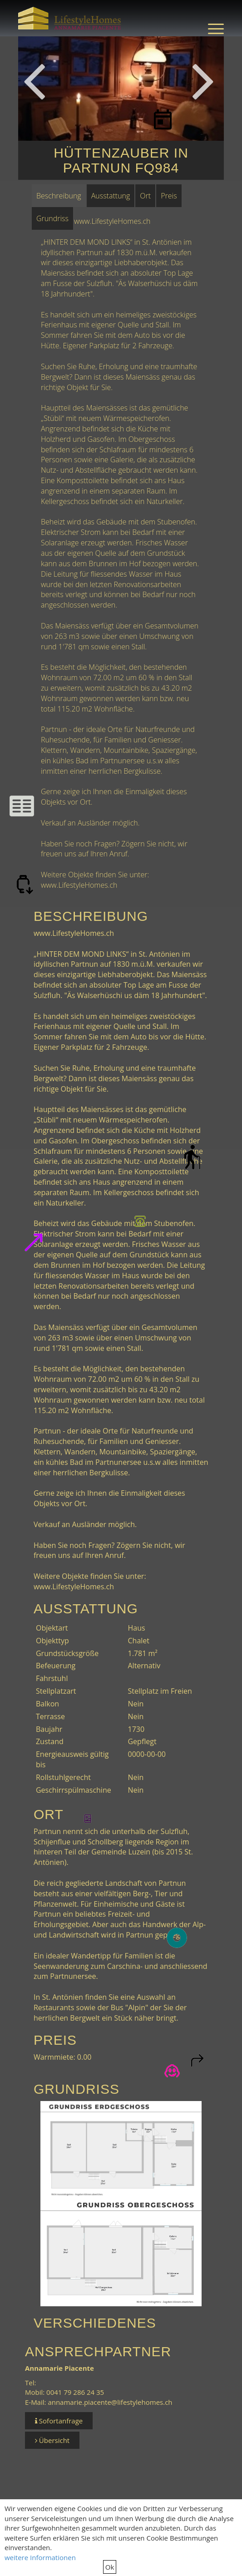 This screenshot has width=242, height=2576. What do you see at coordinates (177, 1938) in the screenshot?
I see `indicates a selected radio button option` at bounding box center [177, 1938].